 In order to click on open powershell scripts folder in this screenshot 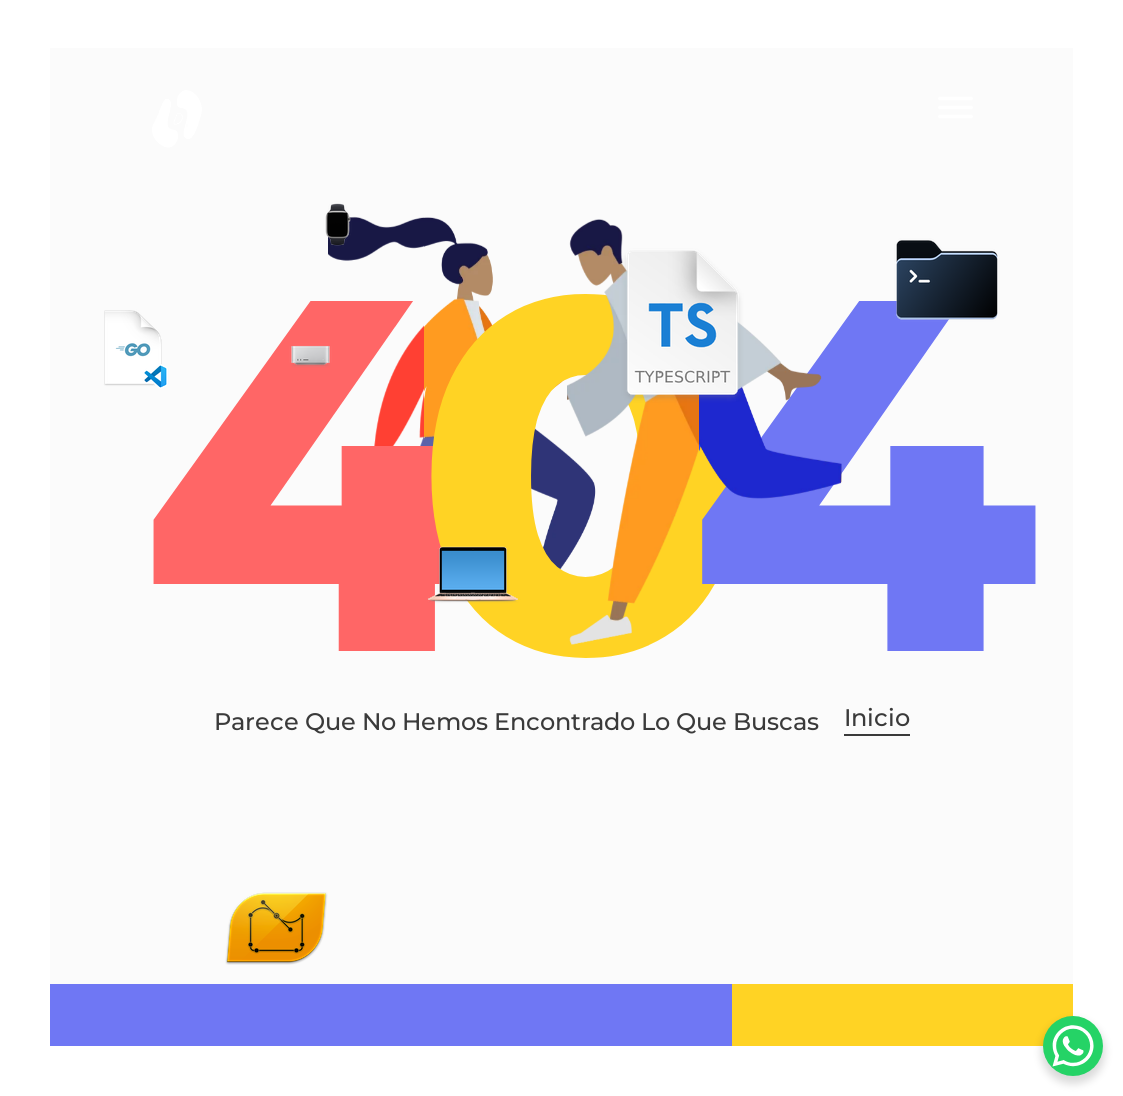, I will do `click(946, 282)`.